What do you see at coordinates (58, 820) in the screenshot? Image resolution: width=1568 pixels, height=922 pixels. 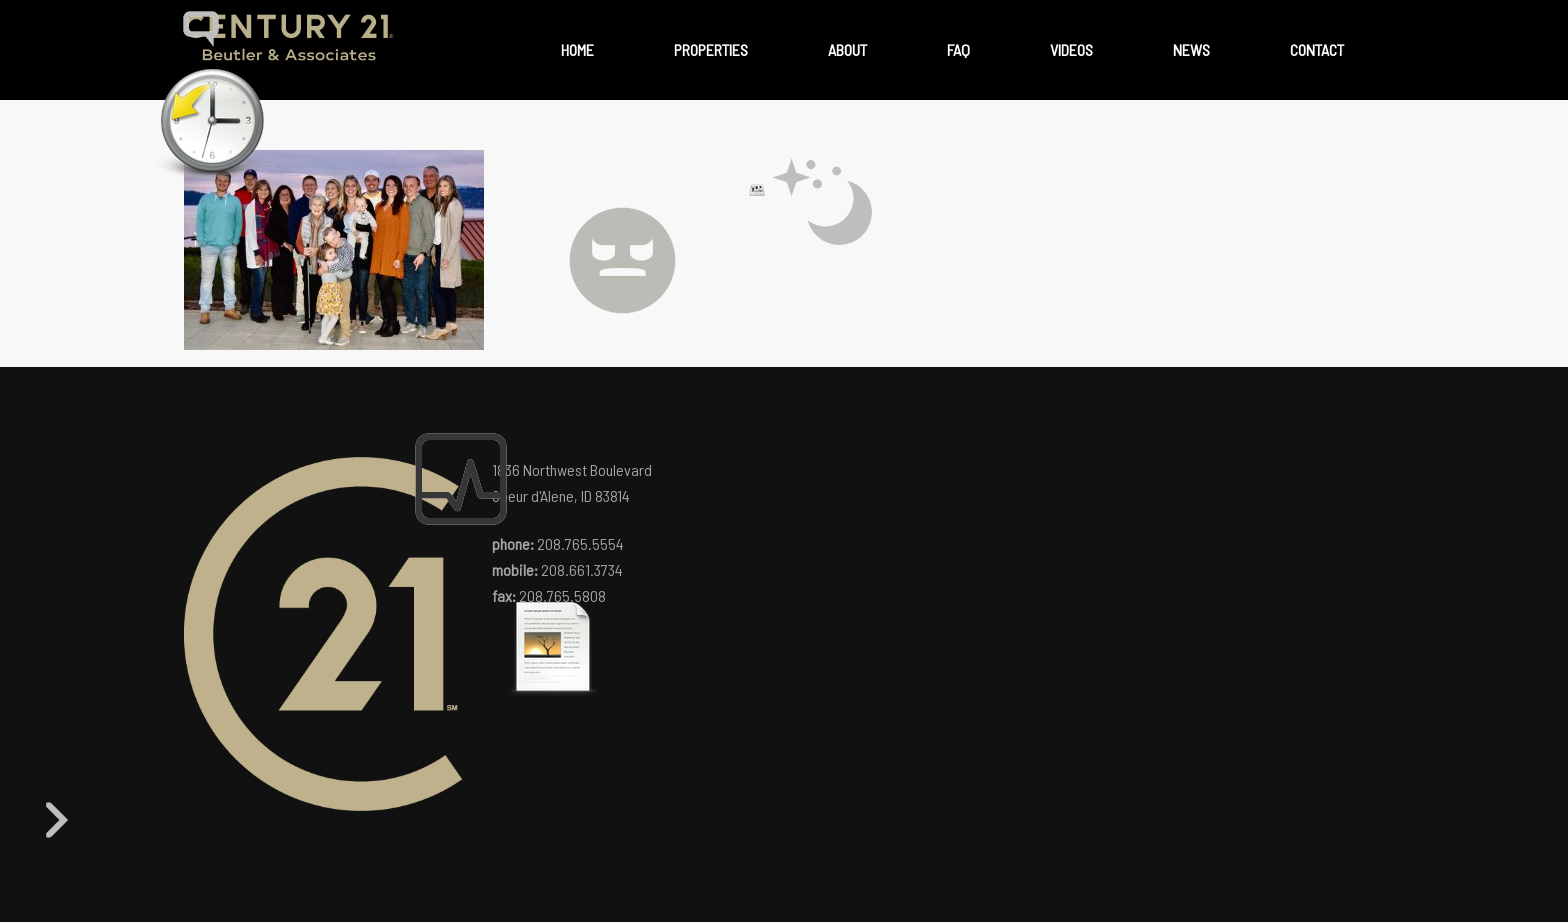 I see `navigate to the next item or page` at bounding box center [58, 820].